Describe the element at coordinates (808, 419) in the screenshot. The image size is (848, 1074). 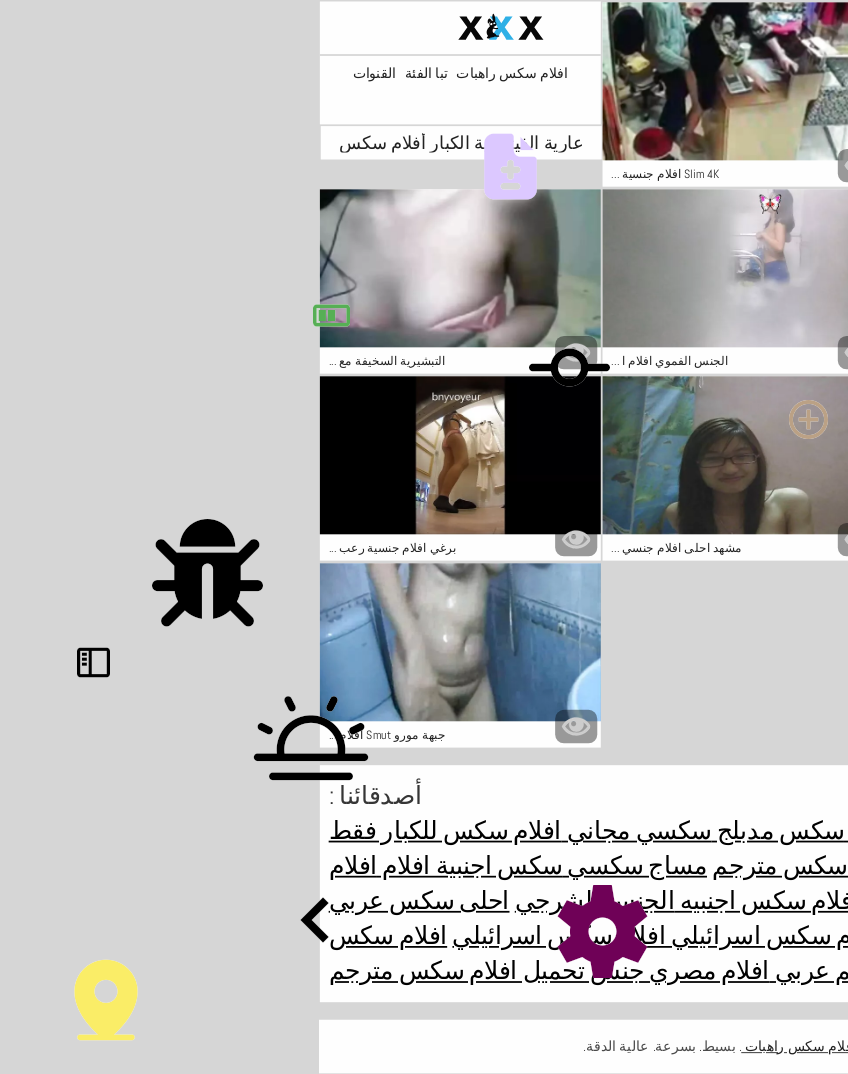
I see `add a new item` at that location.